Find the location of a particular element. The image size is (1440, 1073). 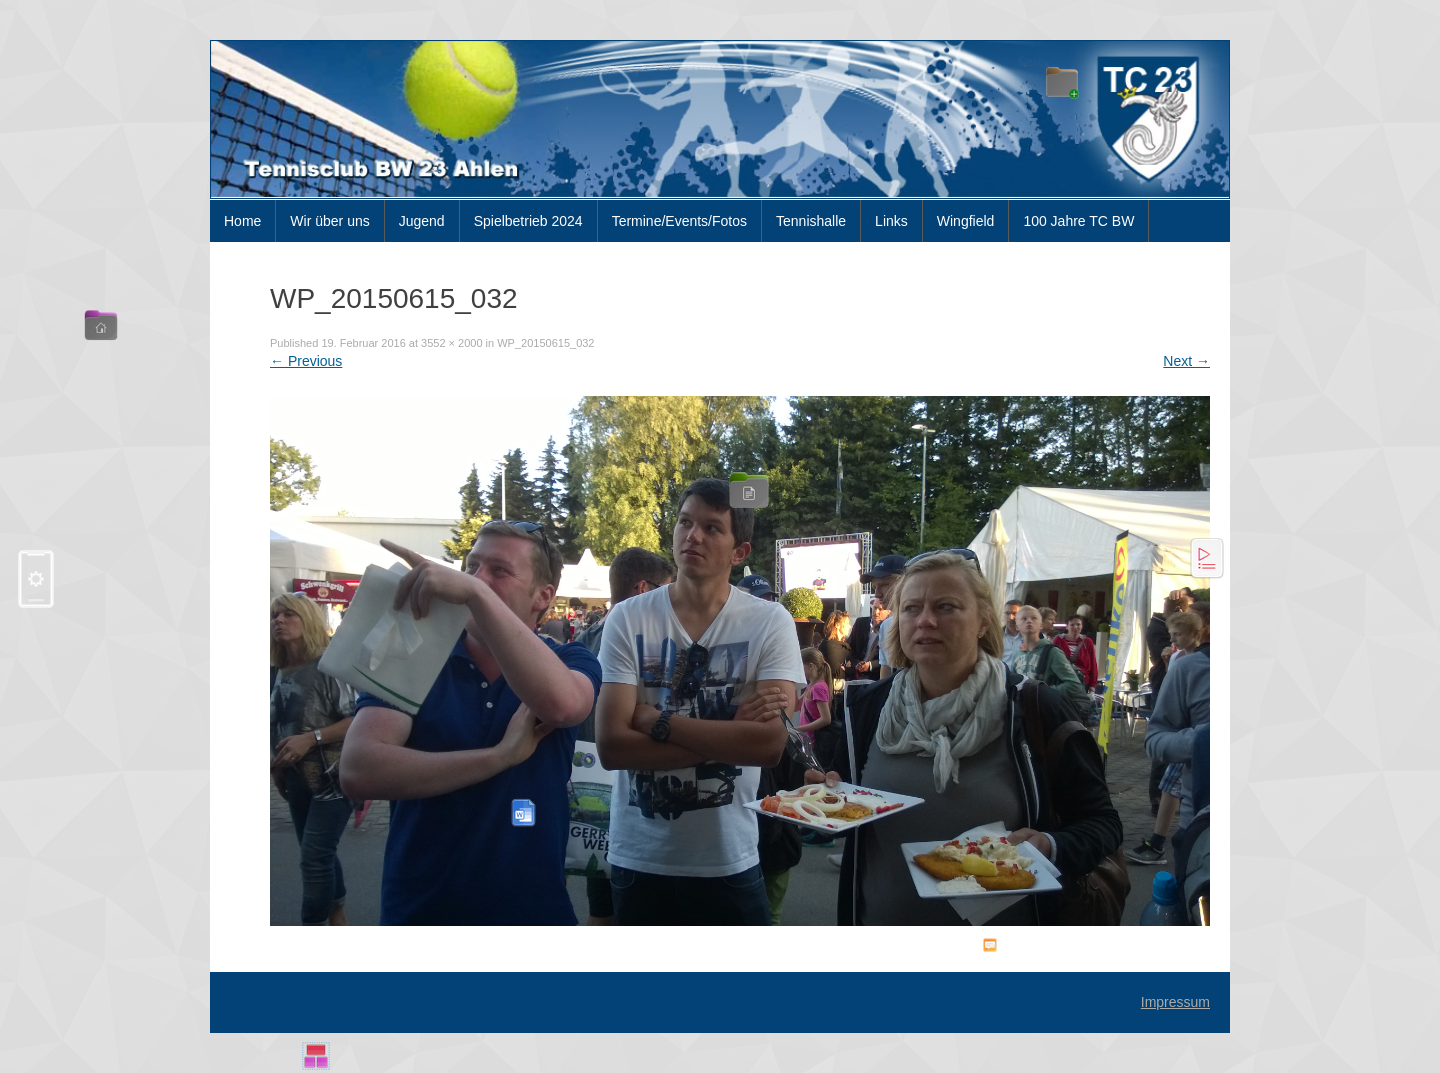

select all items in the current view is located at coordinates (316, 1056).